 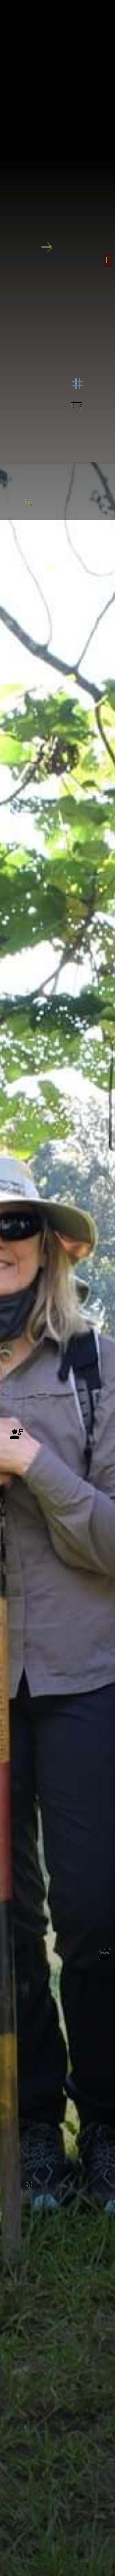 What do you see at coordinates (16, 1433) in the screenshot?
I see `access engineering or technical settings` at bounding box center [16, 1433].